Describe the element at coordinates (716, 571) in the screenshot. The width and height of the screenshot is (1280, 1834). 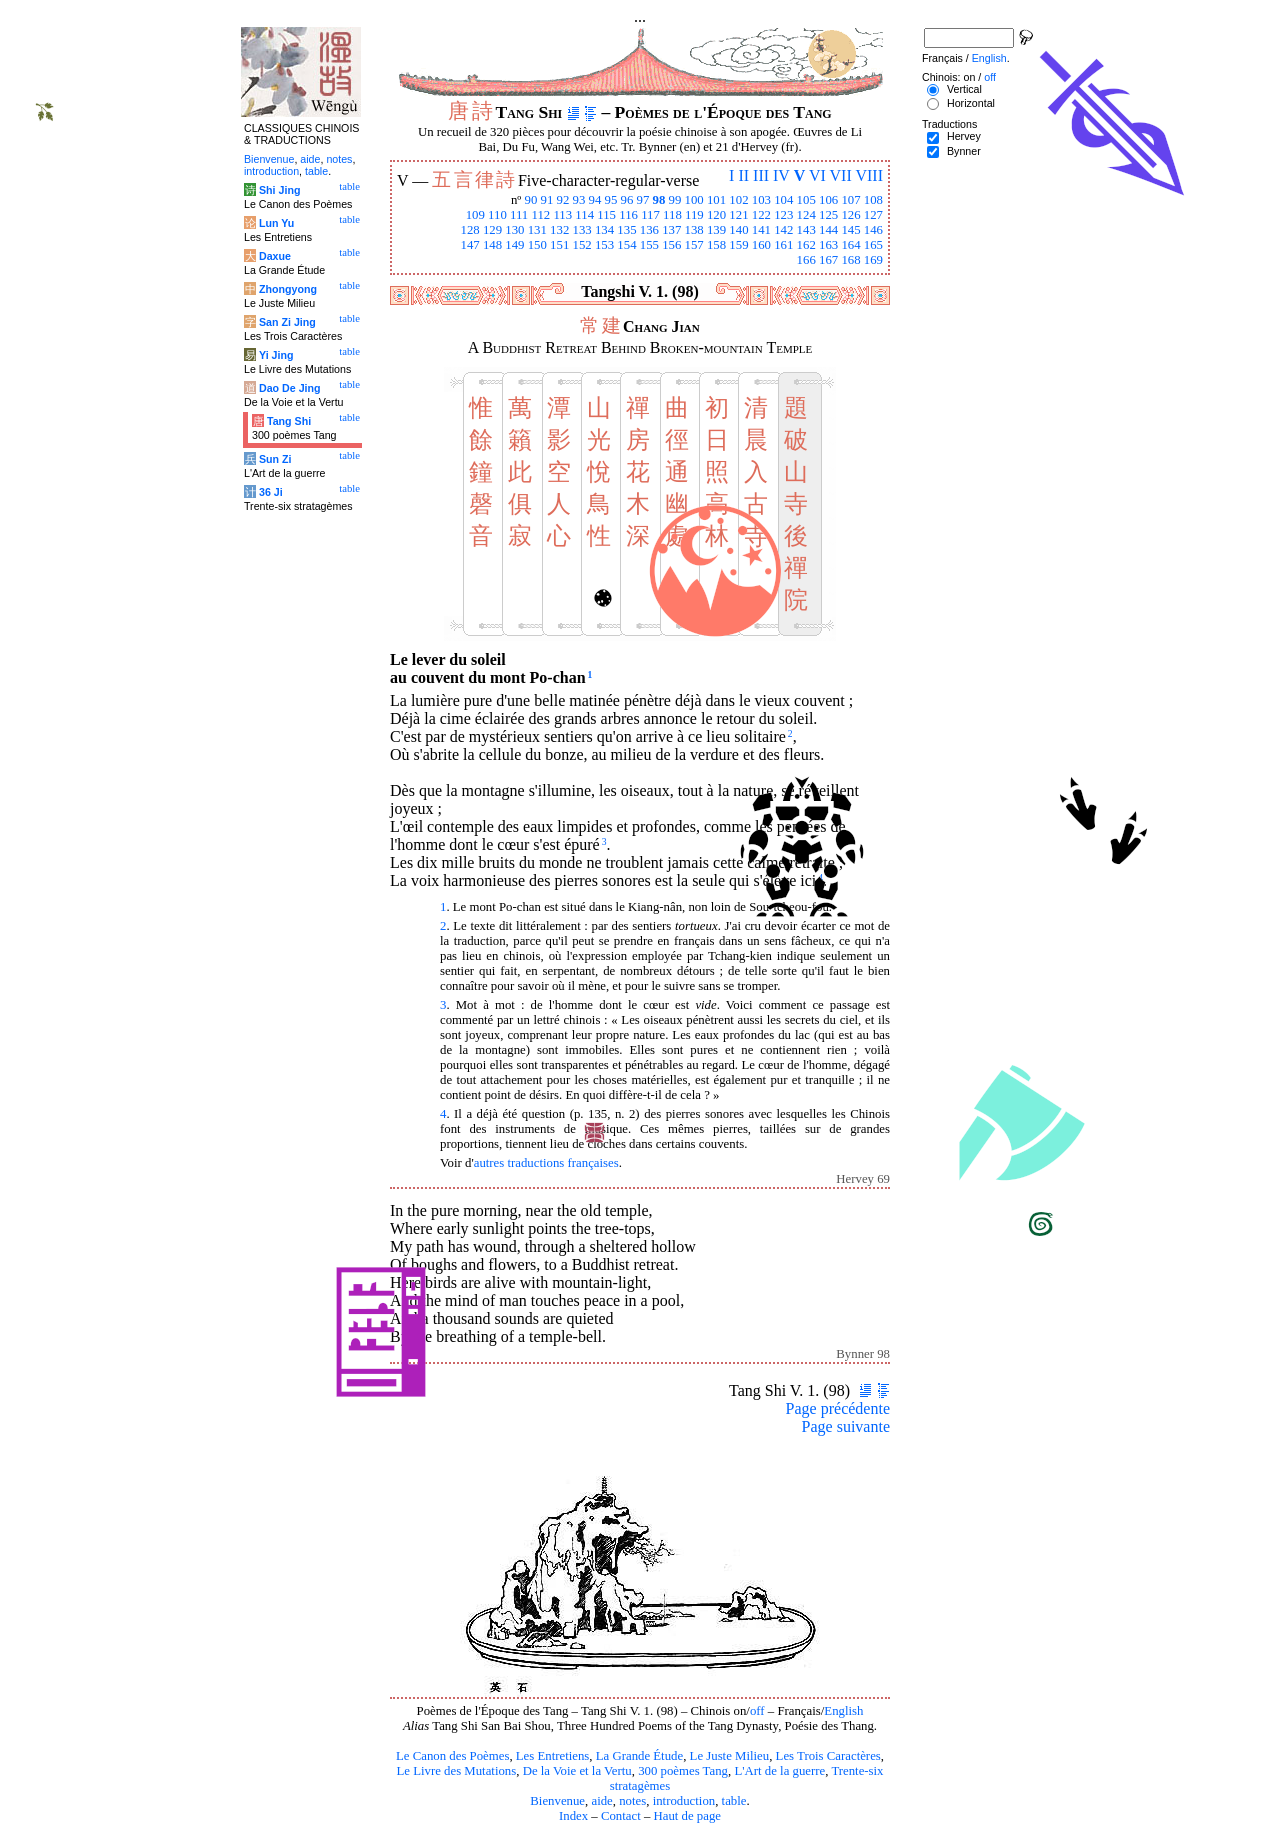
I see `toggle night mode or dark theme` at that location.